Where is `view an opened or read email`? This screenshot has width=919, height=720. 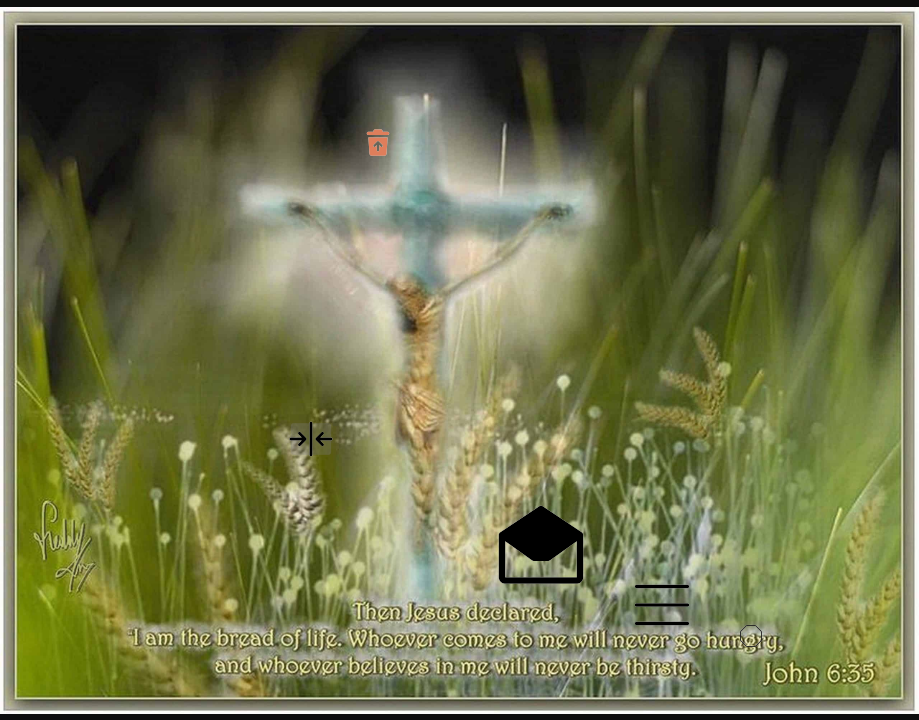 view an opened or read email is located at coordinates (541, 548).